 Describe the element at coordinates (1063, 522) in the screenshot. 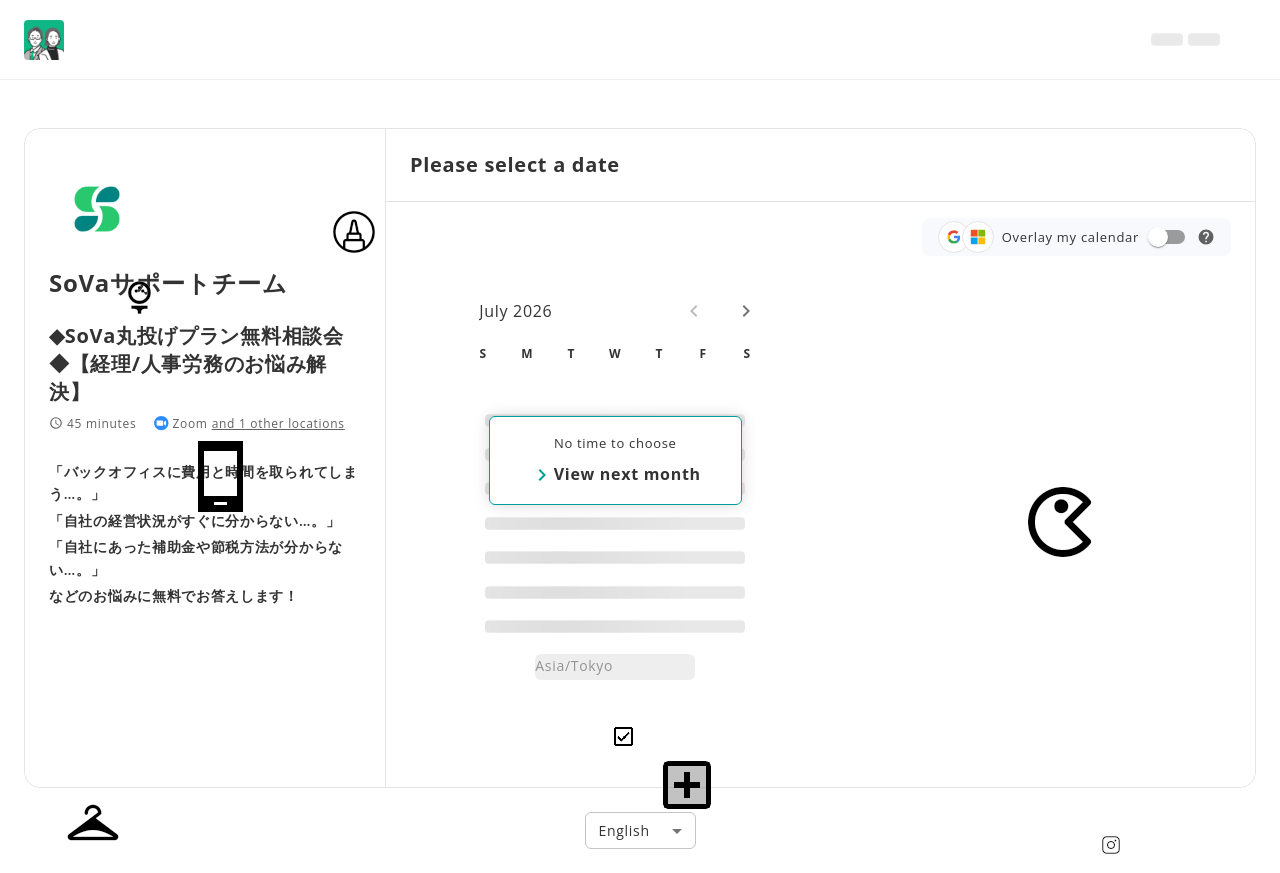

I see `launch a retro-style game or arcade app` at that location.